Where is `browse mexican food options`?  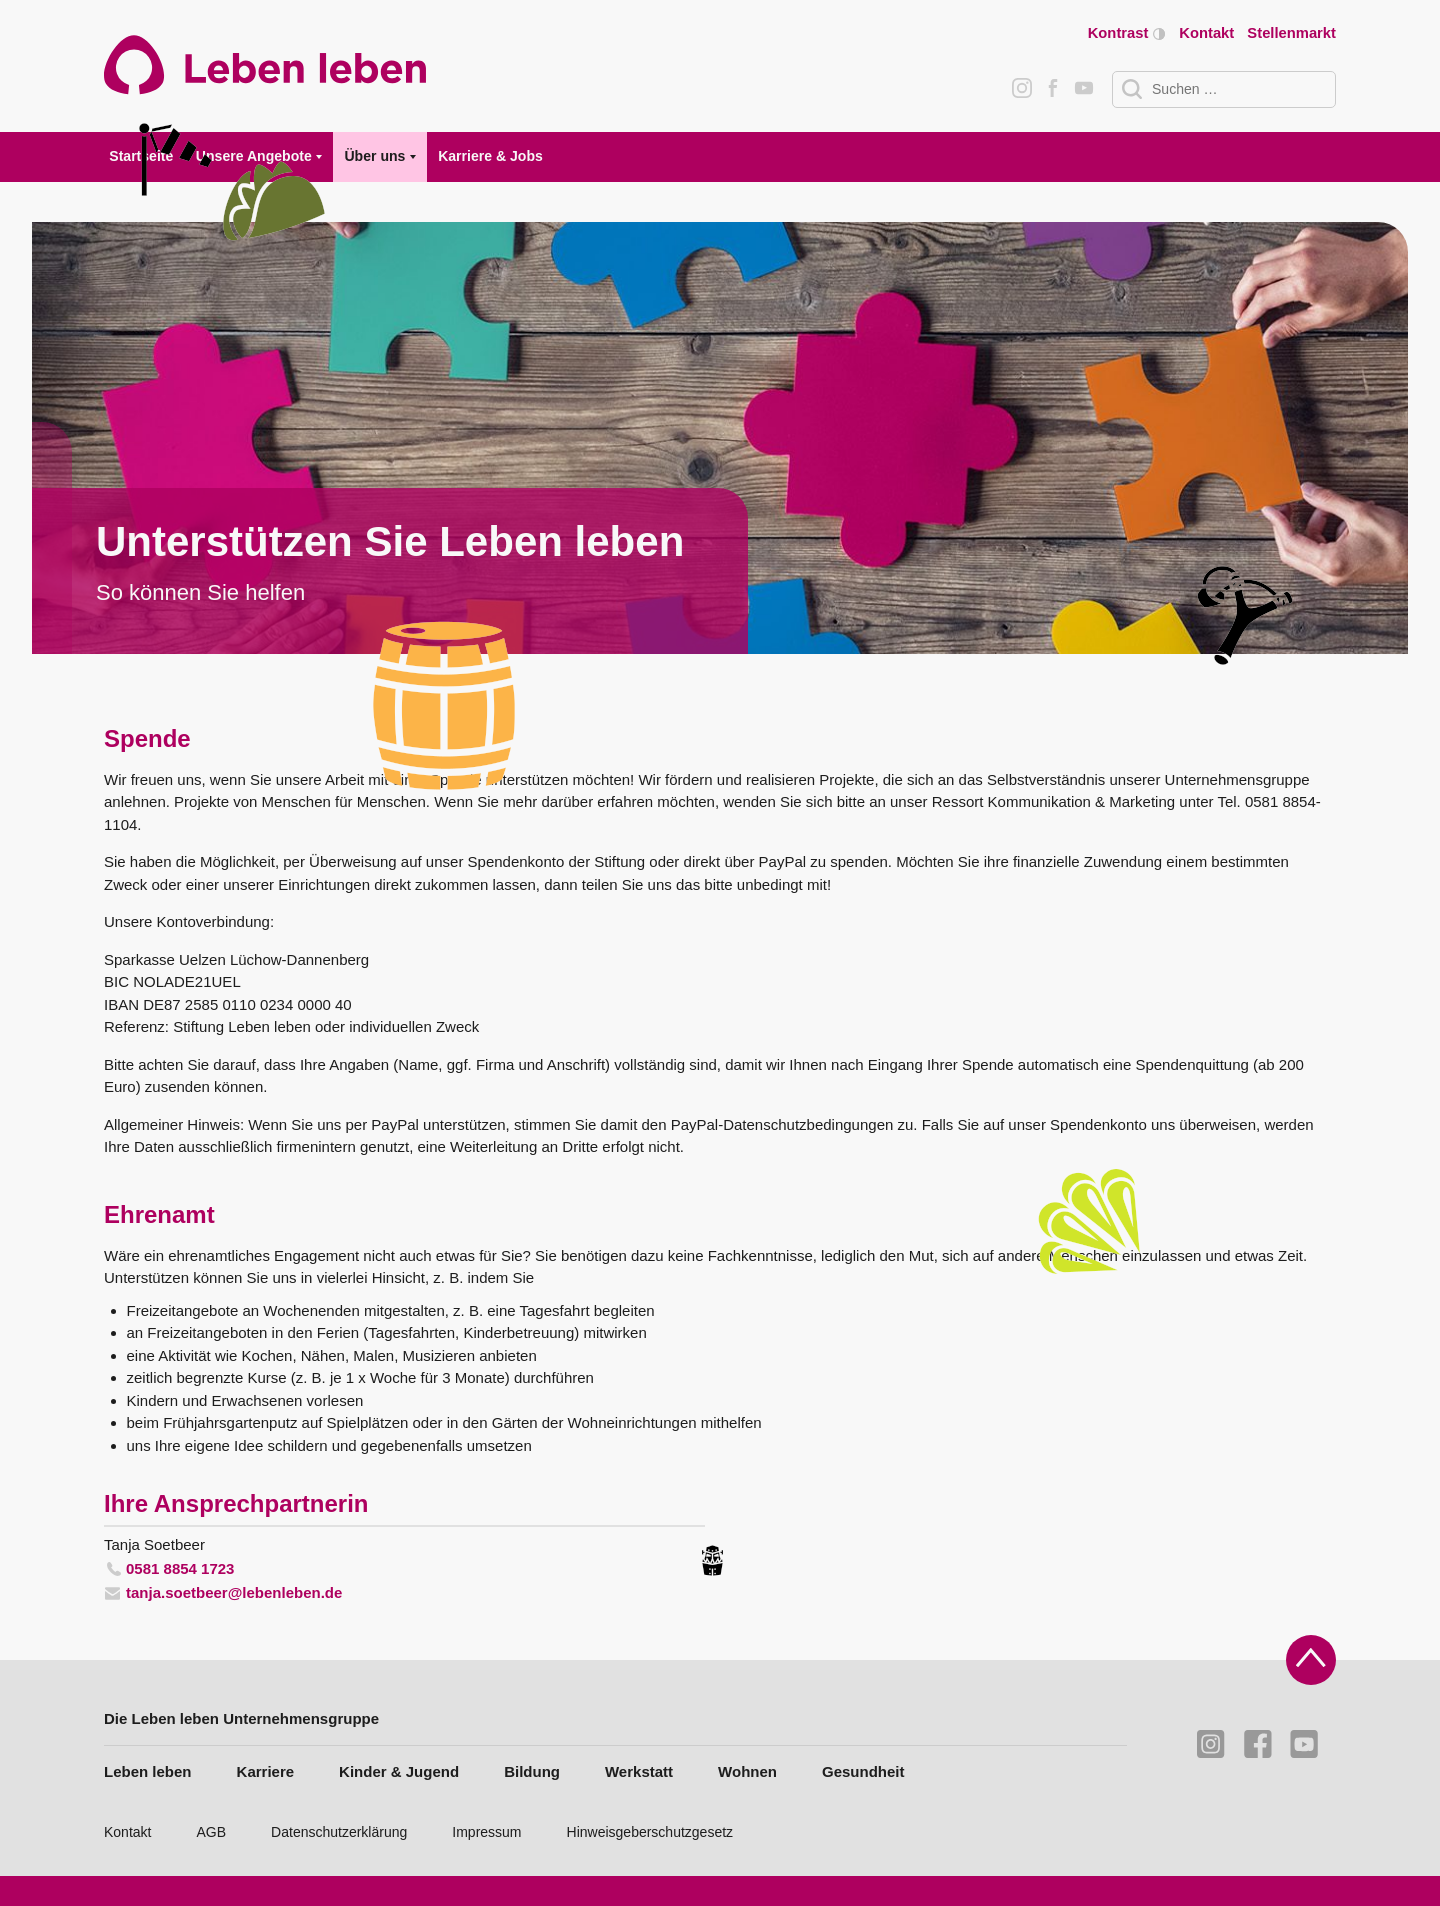 browse mexican food options is located at coordinates (274, 201).